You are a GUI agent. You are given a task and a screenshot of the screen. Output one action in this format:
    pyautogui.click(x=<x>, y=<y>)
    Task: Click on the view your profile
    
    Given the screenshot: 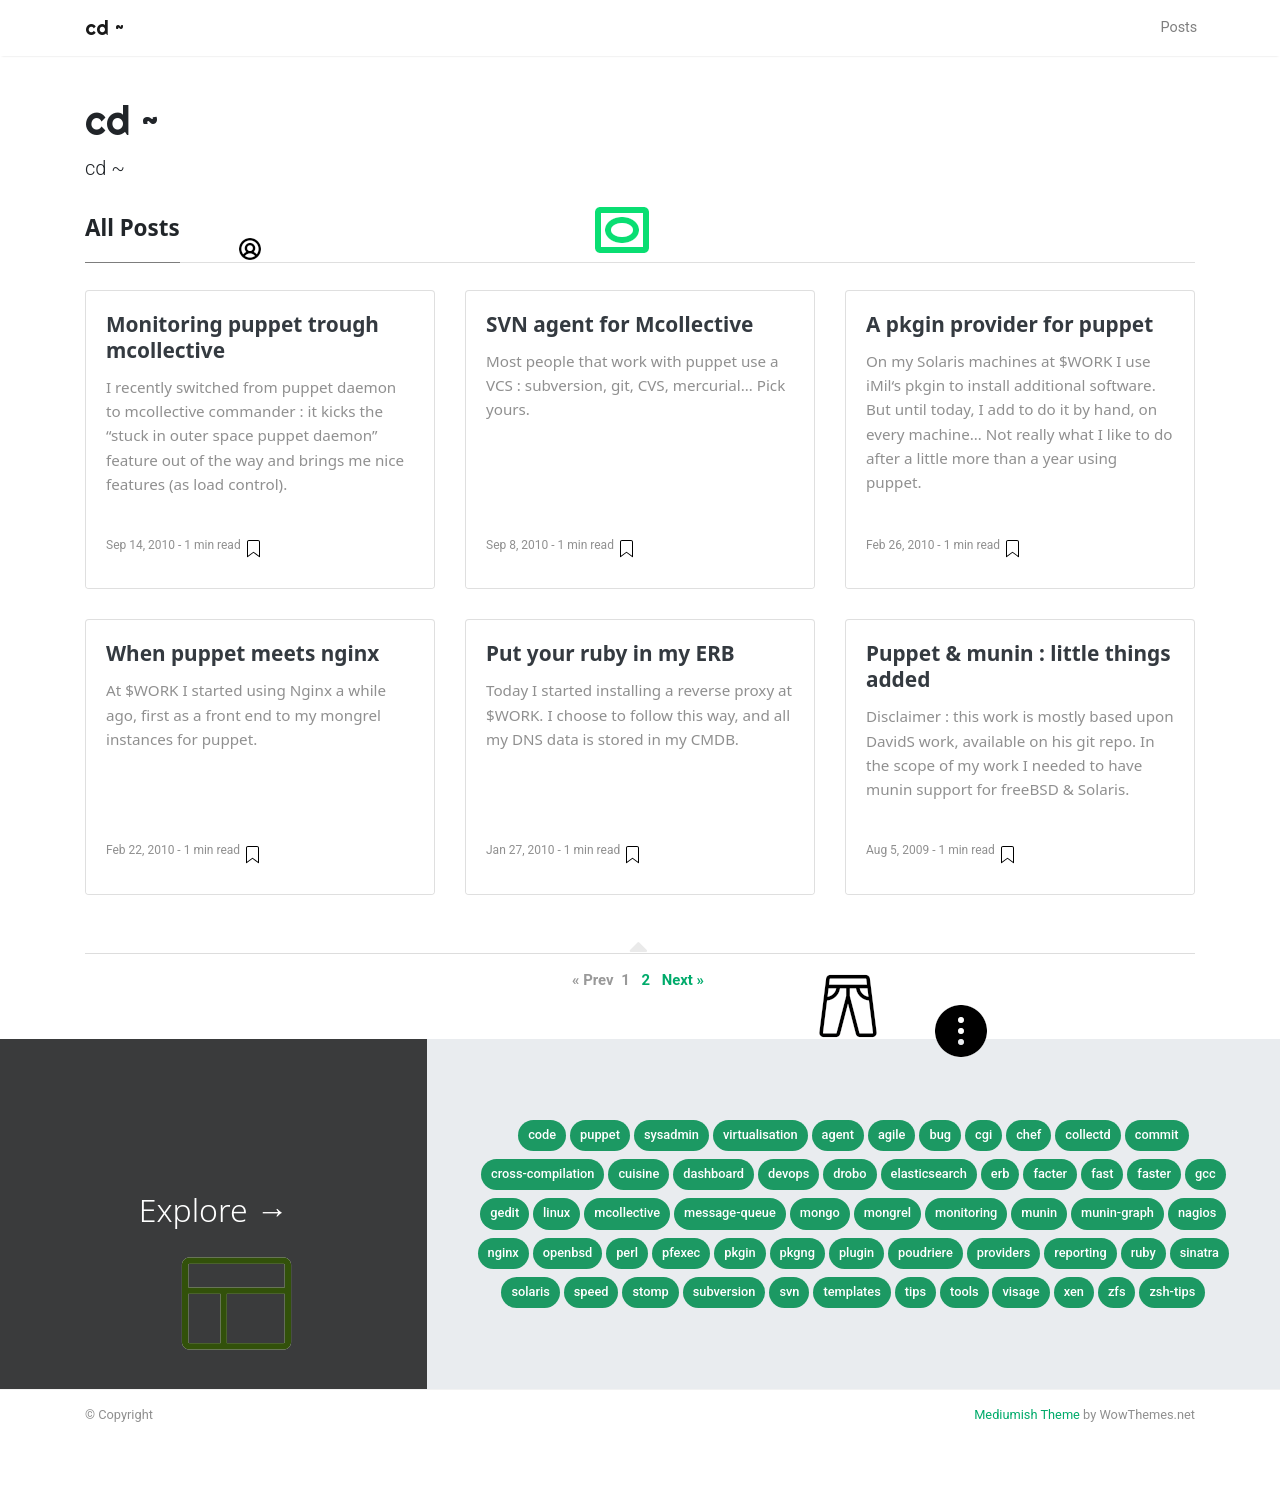 What is the action you would take?
    pyautogui.click(x=250, y=249)
    